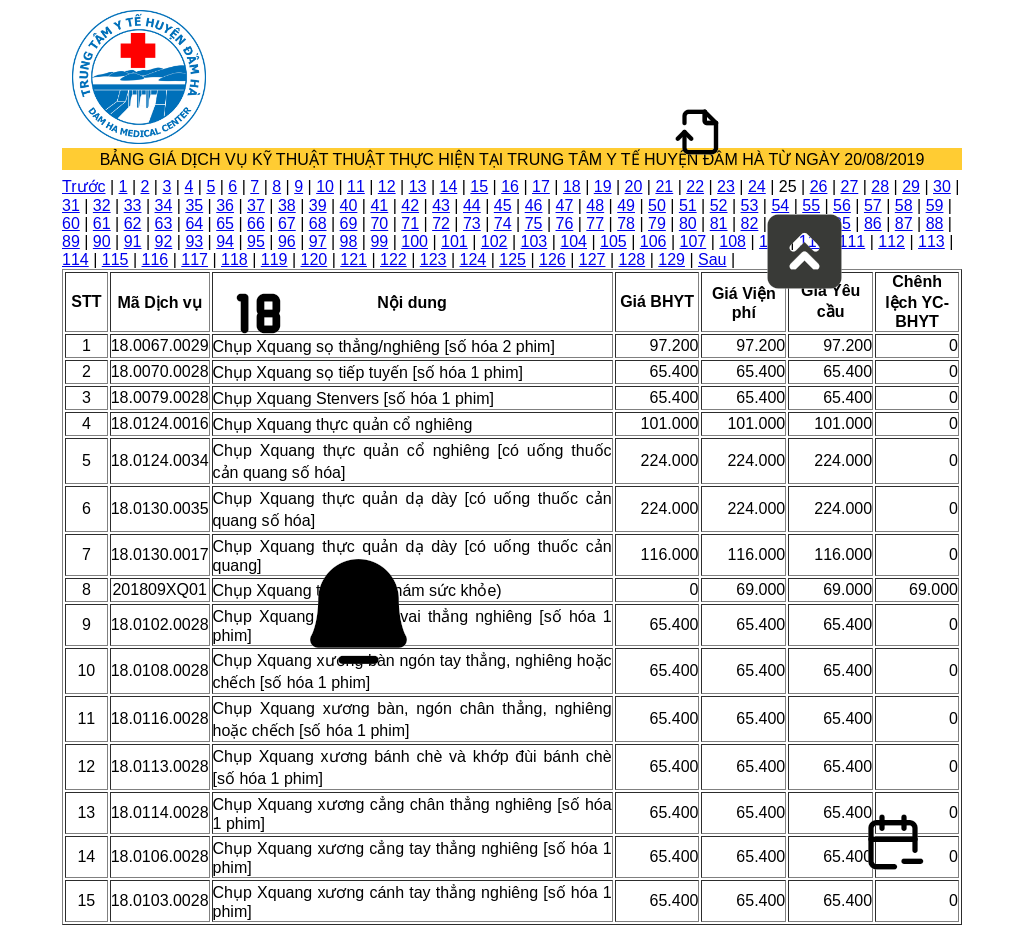 This screenshot has width=1024, height=925. I want to click on indicates 18 unread notifications or items, so click(256, 313).